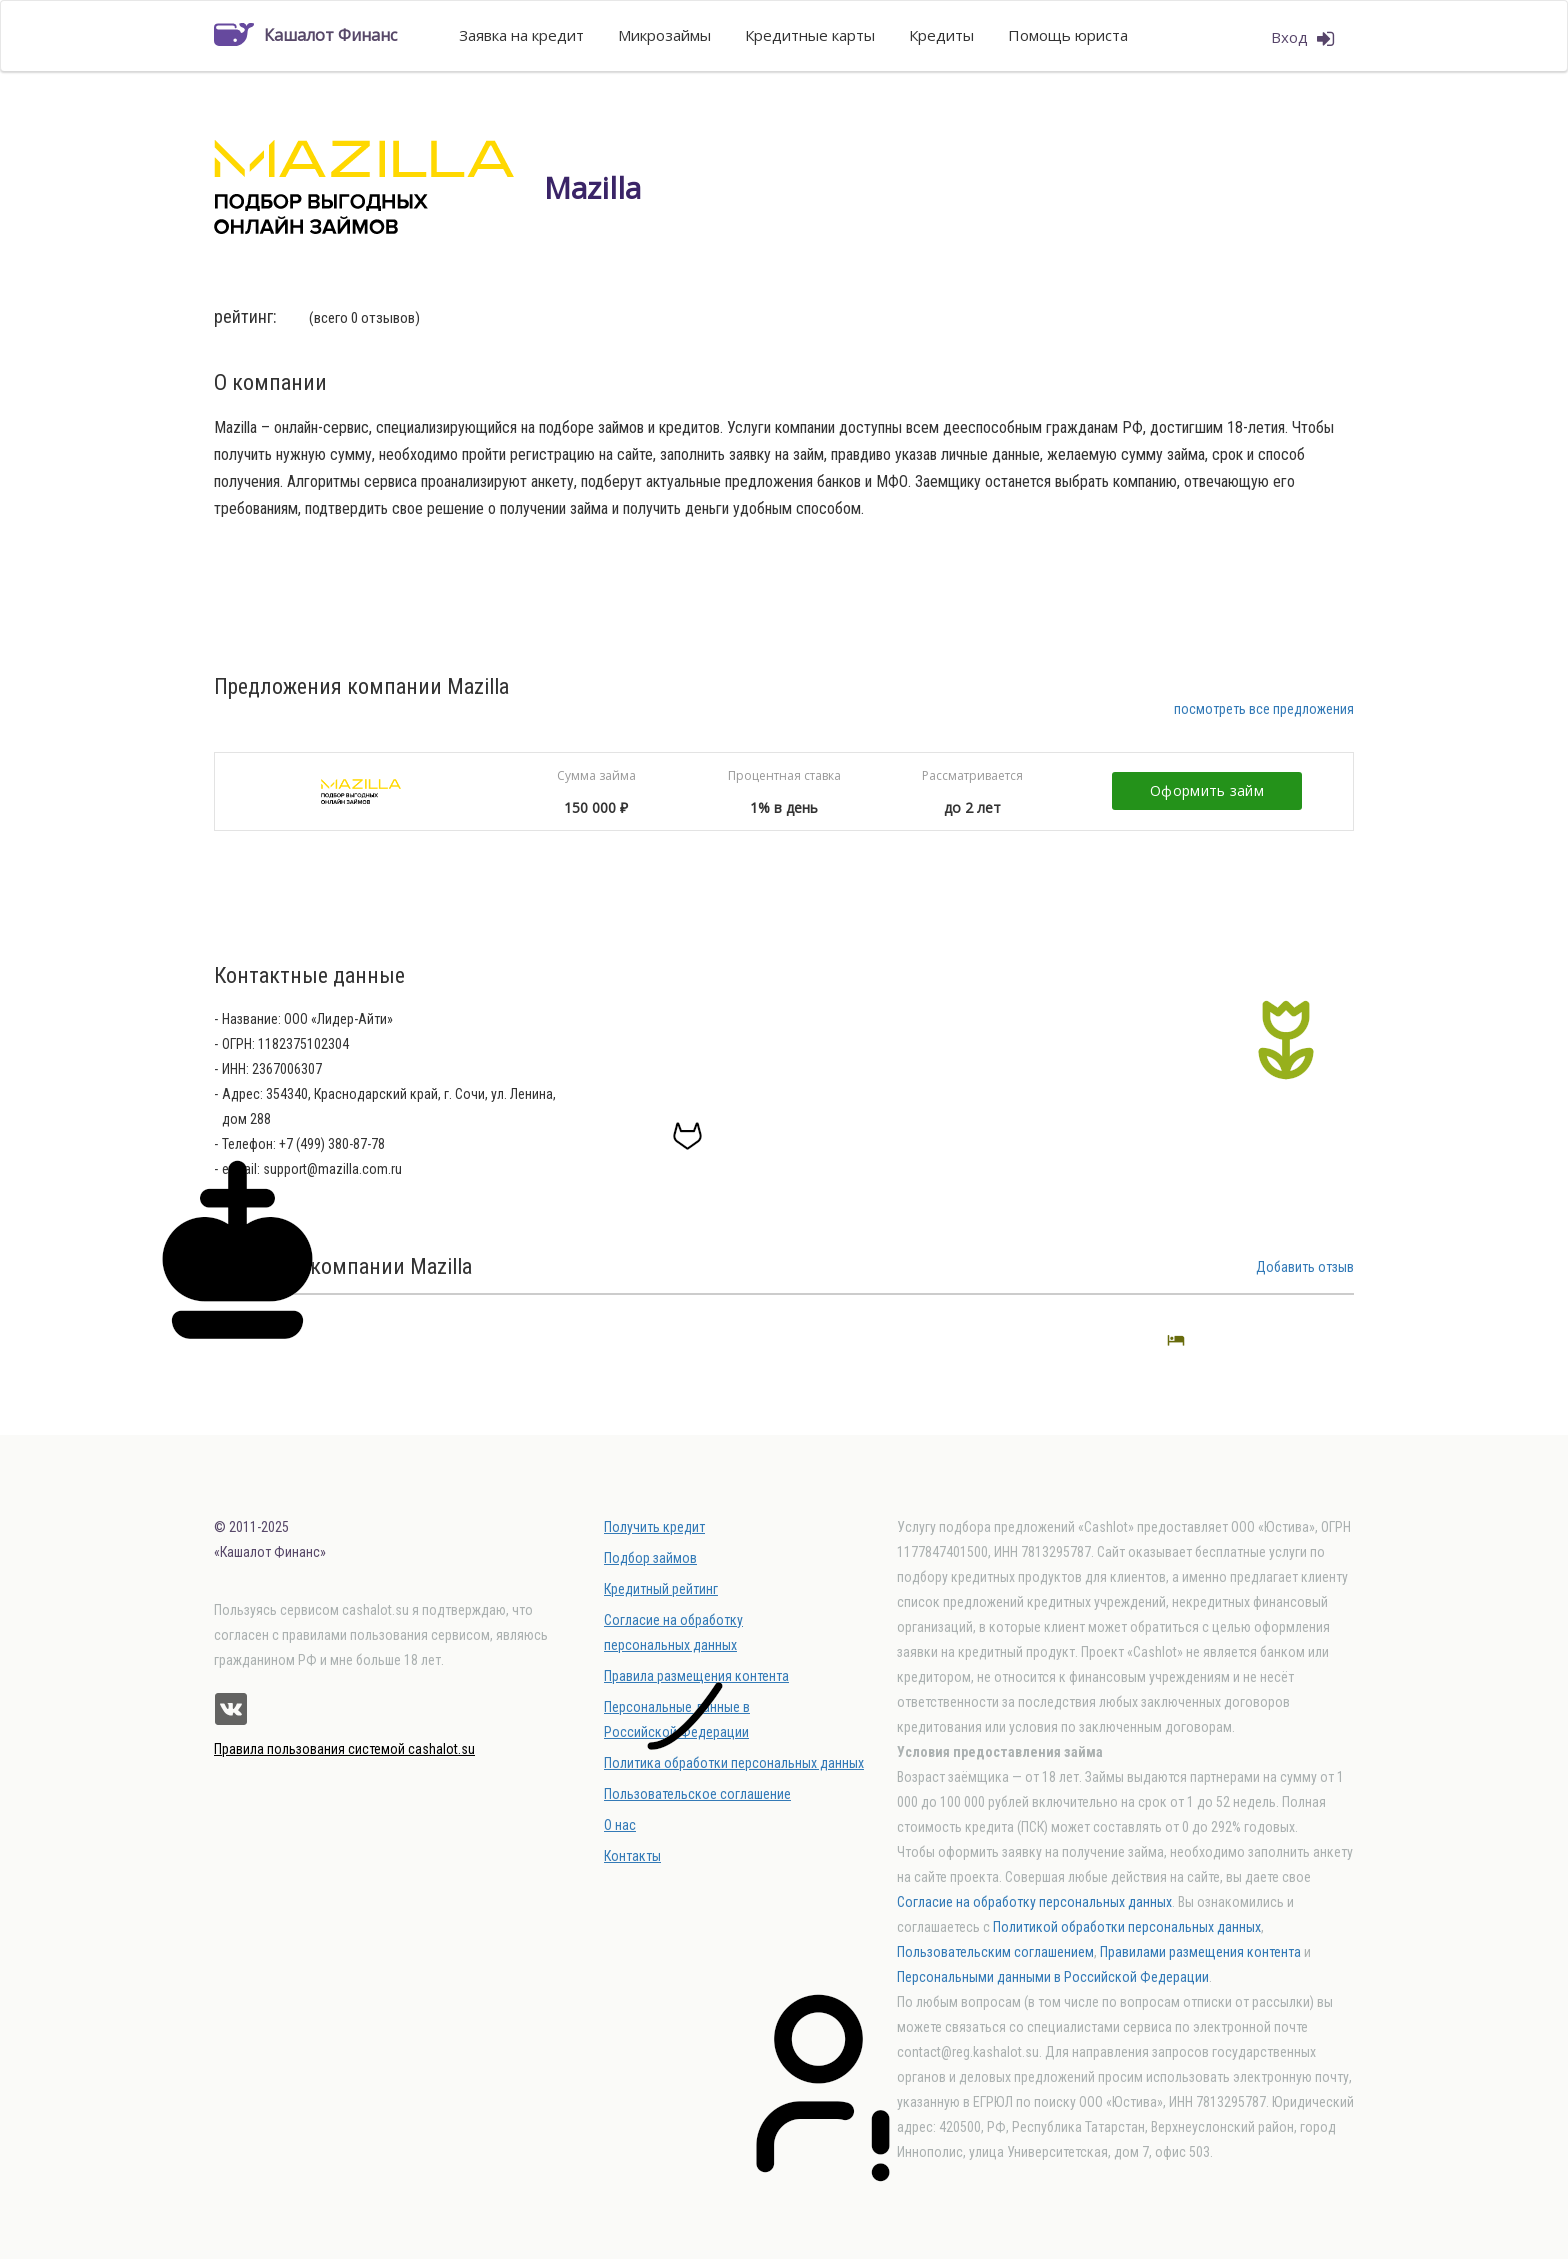 Image resolution: width=1568 pixels, height=2259 pixels. I want to click on chess king piece indicator, so click(237, 1254).